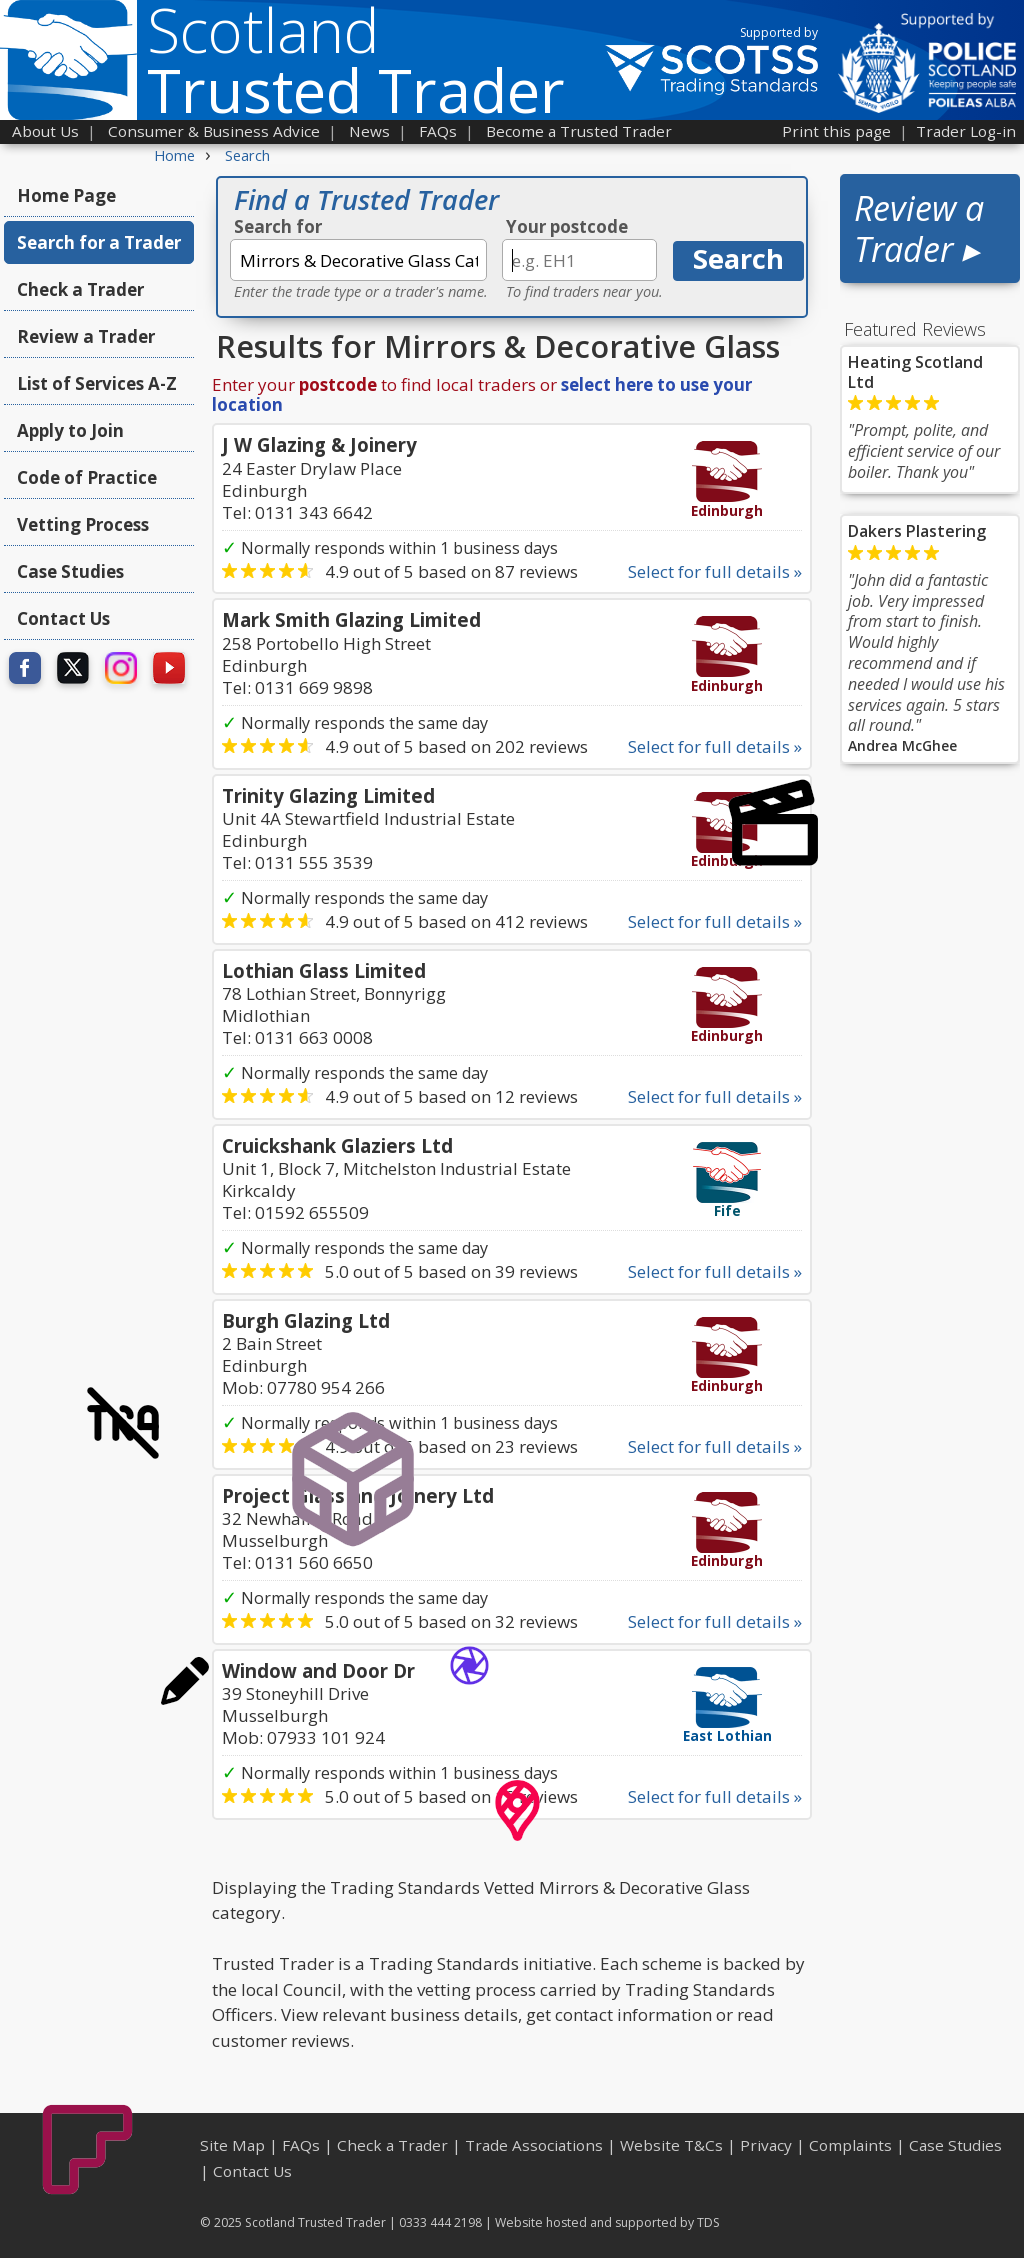  Describe the element at coordinates (775, 826) in the screenshot. I see `access video or movie content` at that location.